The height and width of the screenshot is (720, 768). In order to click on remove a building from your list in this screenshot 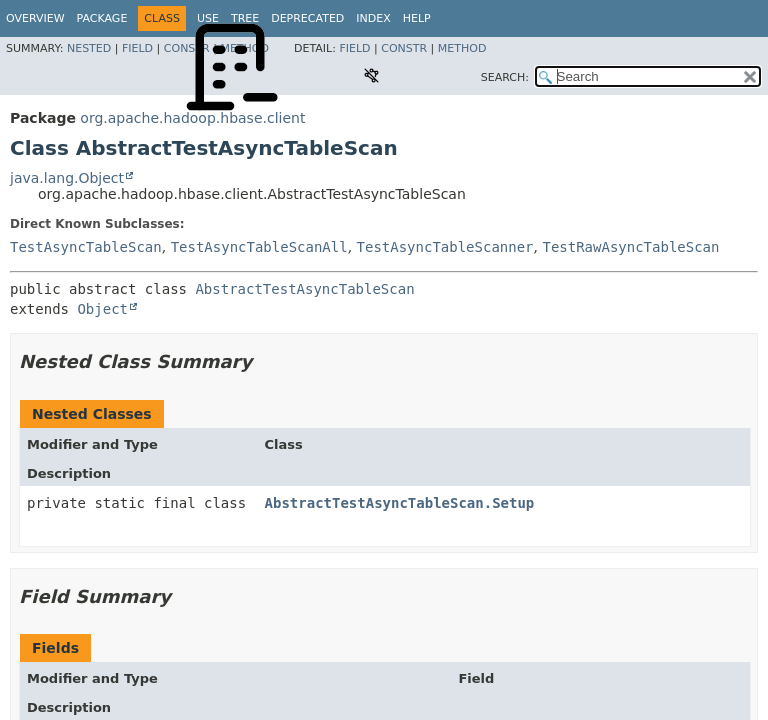, I will do `click(230, 67)`.